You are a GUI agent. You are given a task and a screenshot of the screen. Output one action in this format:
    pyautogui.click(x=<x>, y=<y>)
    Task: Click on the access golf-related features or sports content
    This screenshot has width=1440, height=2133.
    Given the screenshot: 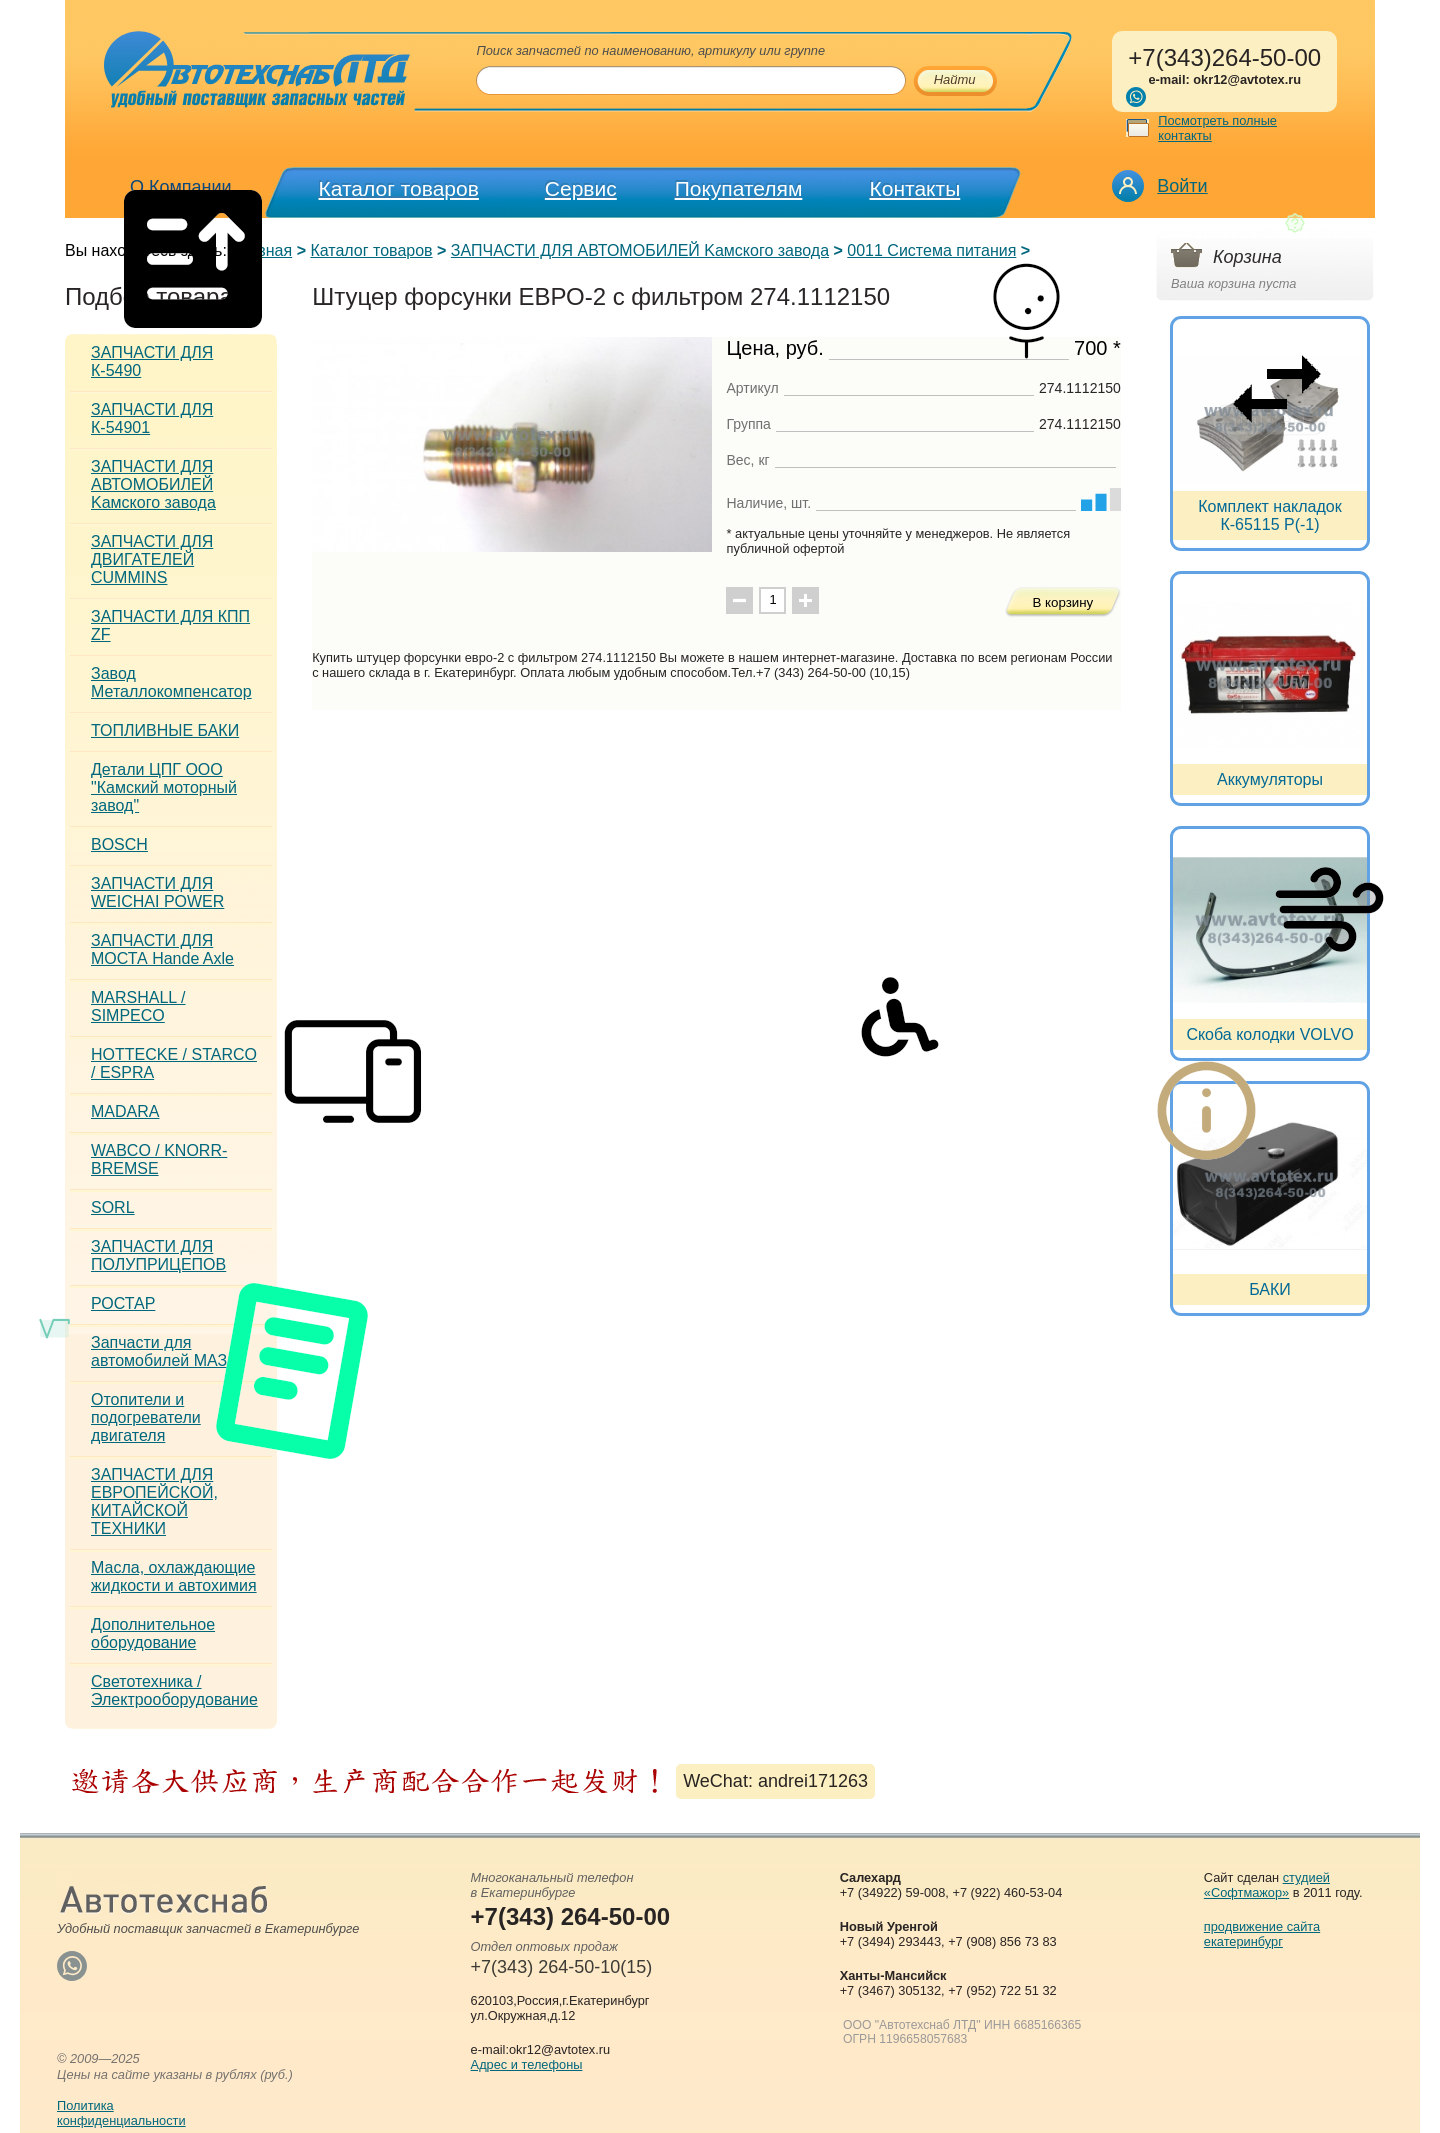 What is the action you would take?
    pyautogui.click(x=1026, y=309)
    